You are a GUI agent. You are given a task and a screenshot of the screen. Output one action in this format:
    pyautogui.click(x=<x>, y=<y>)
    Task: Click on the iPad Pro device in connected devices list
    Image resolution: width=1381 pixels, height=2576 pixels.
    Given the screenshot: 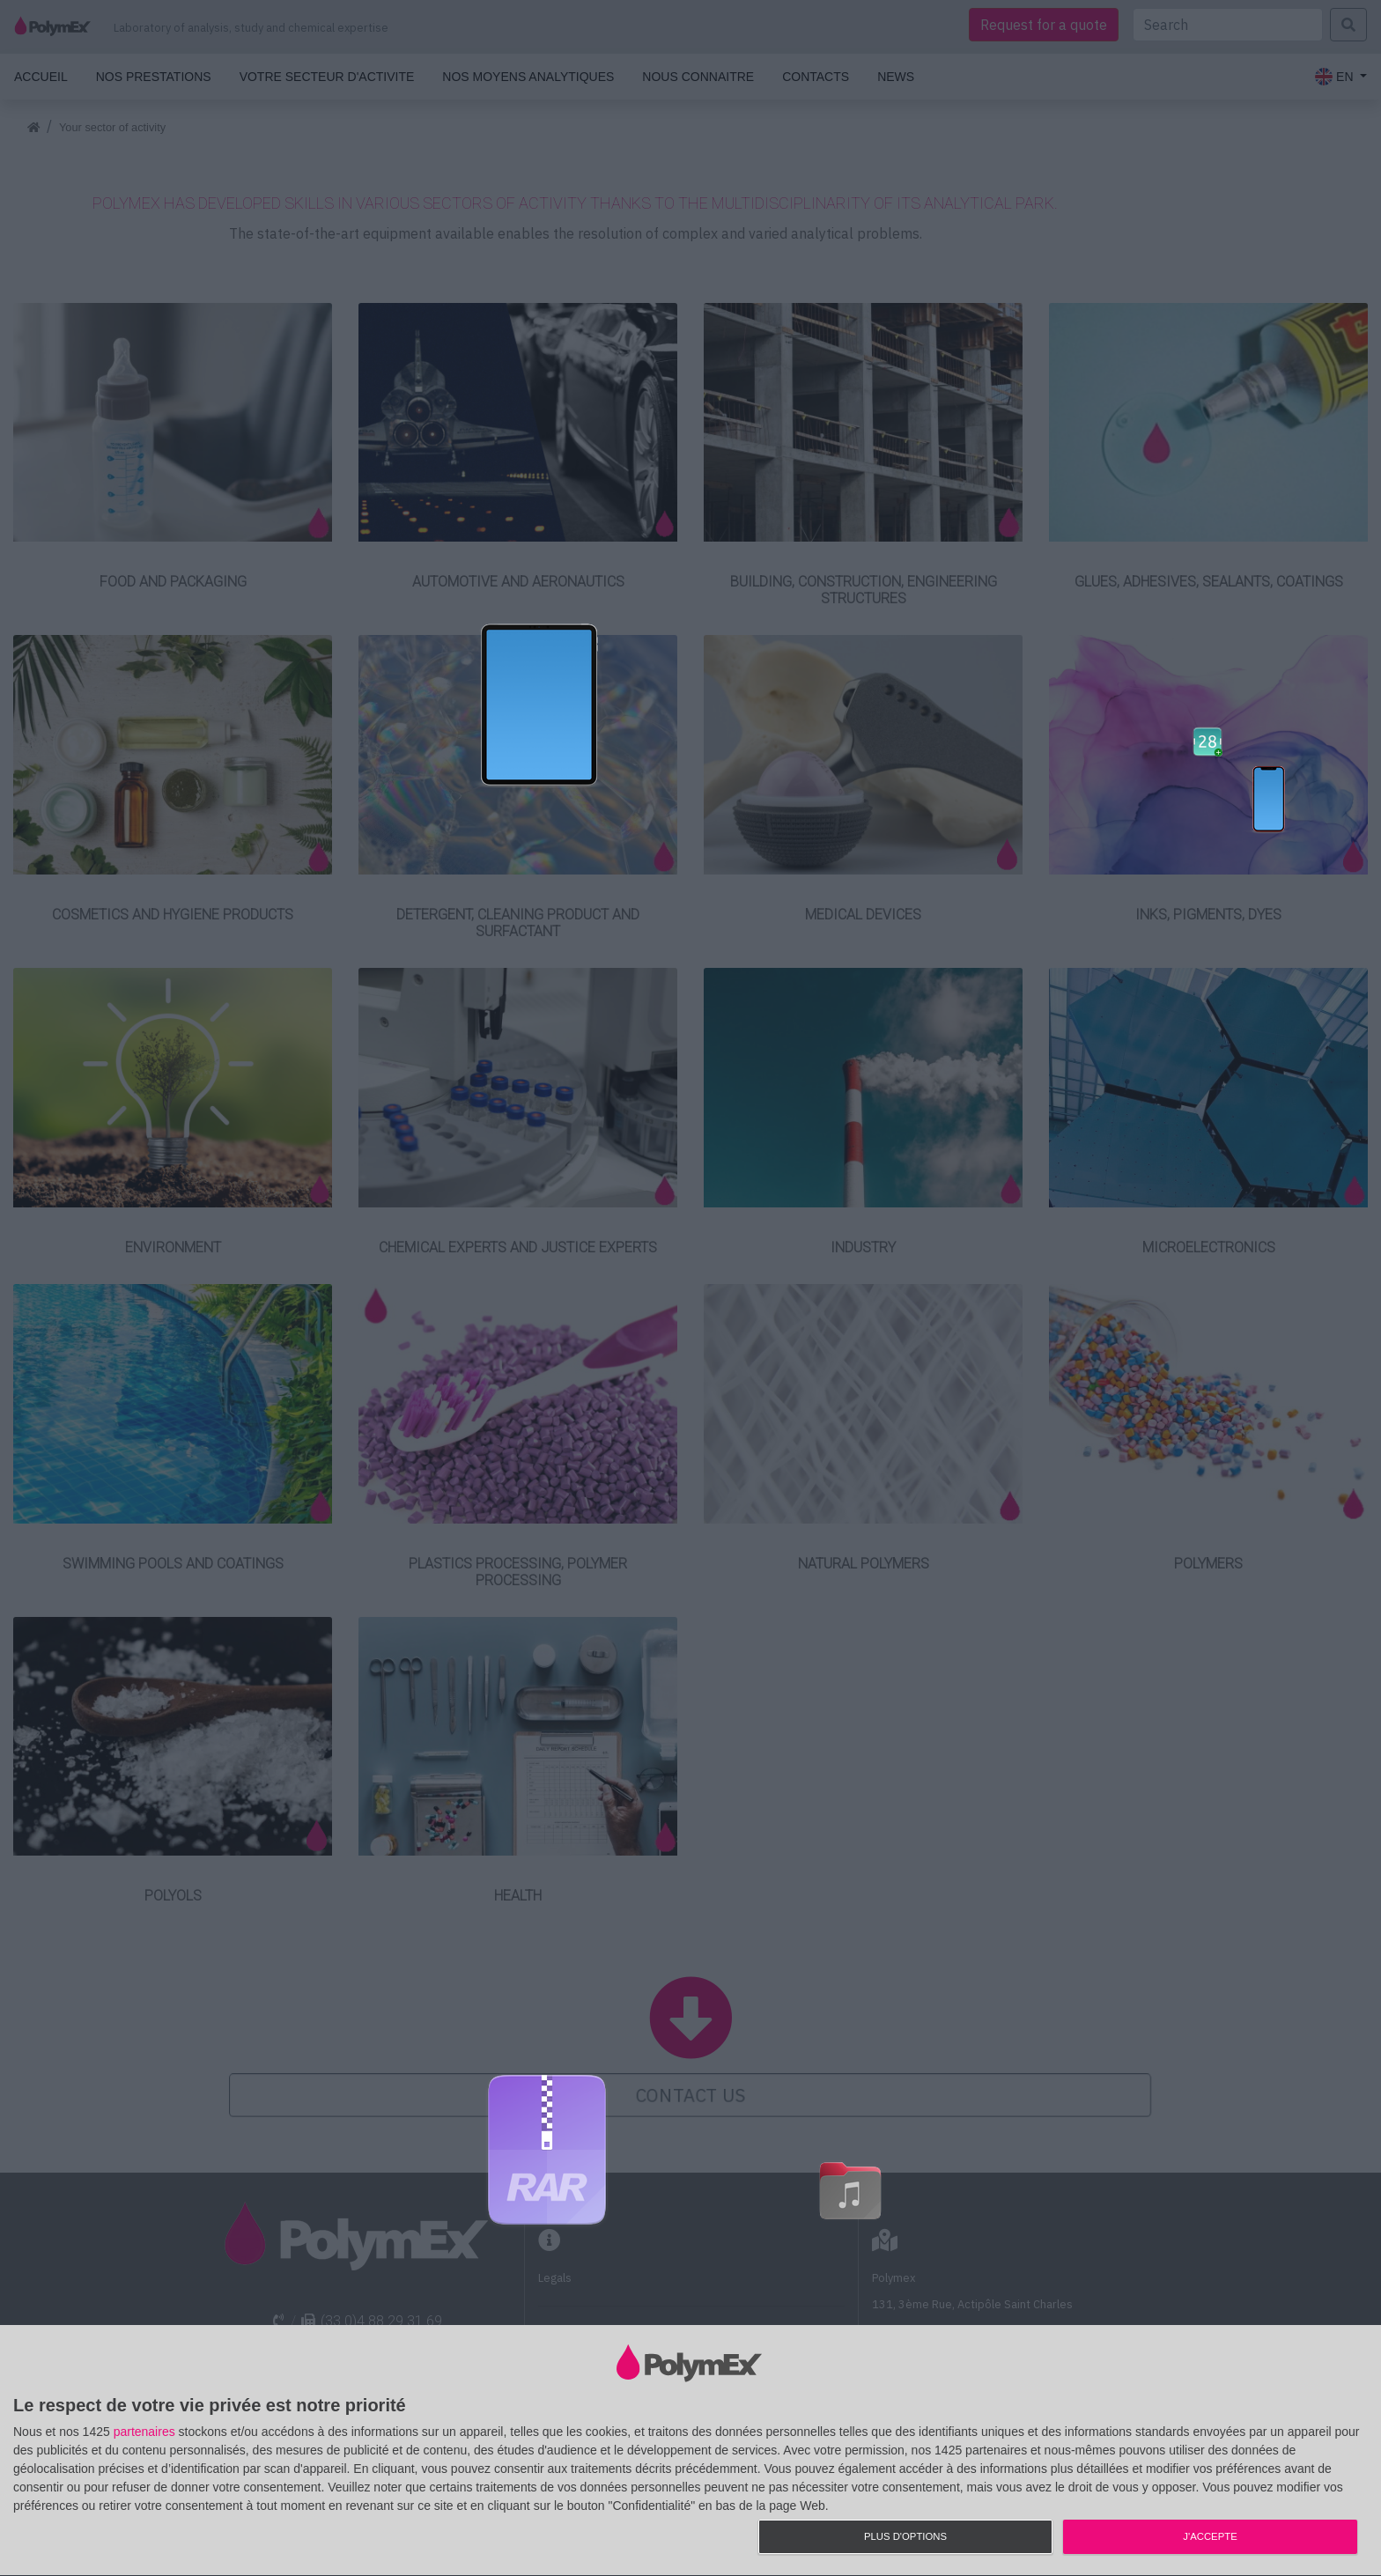 What is the action you would take?
    pyautogui.click(x=539, y=706)
    